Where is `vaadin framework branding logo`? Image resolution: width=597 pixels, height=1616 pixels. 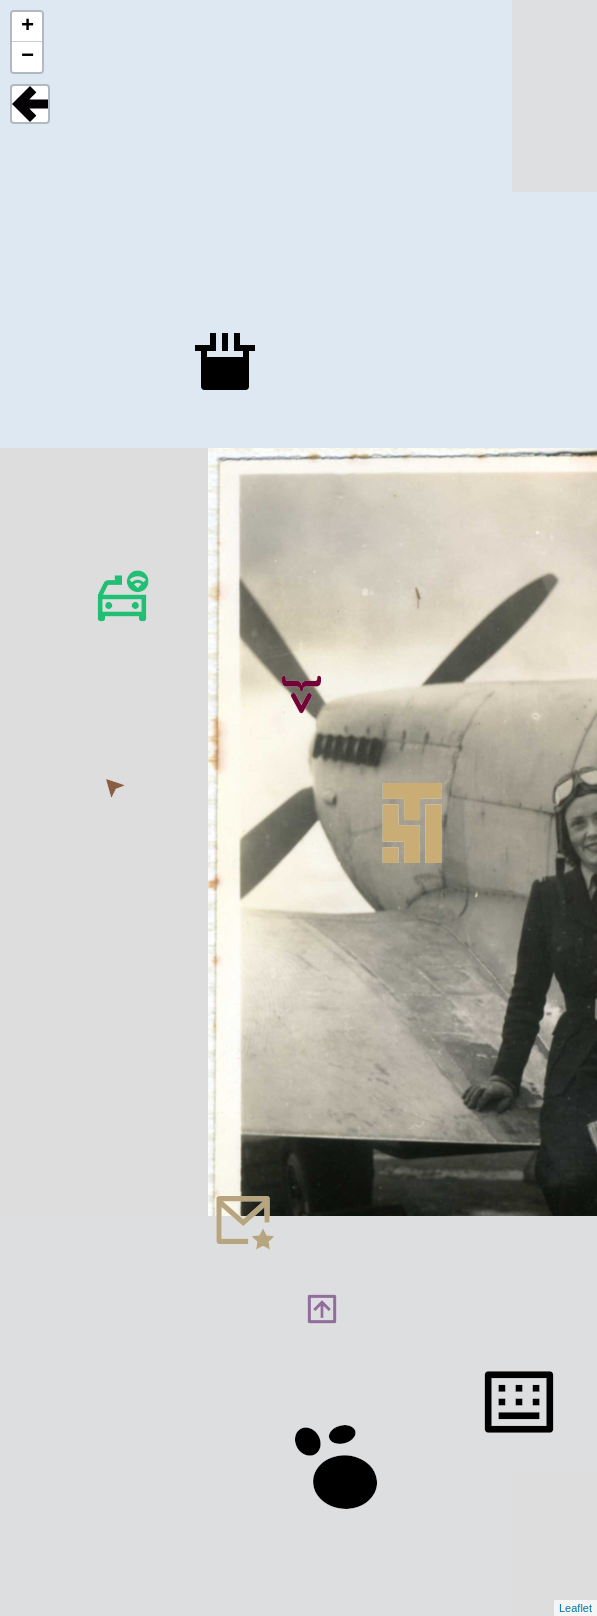
vaadin framework branding logo is located at coordinates (301, 694).